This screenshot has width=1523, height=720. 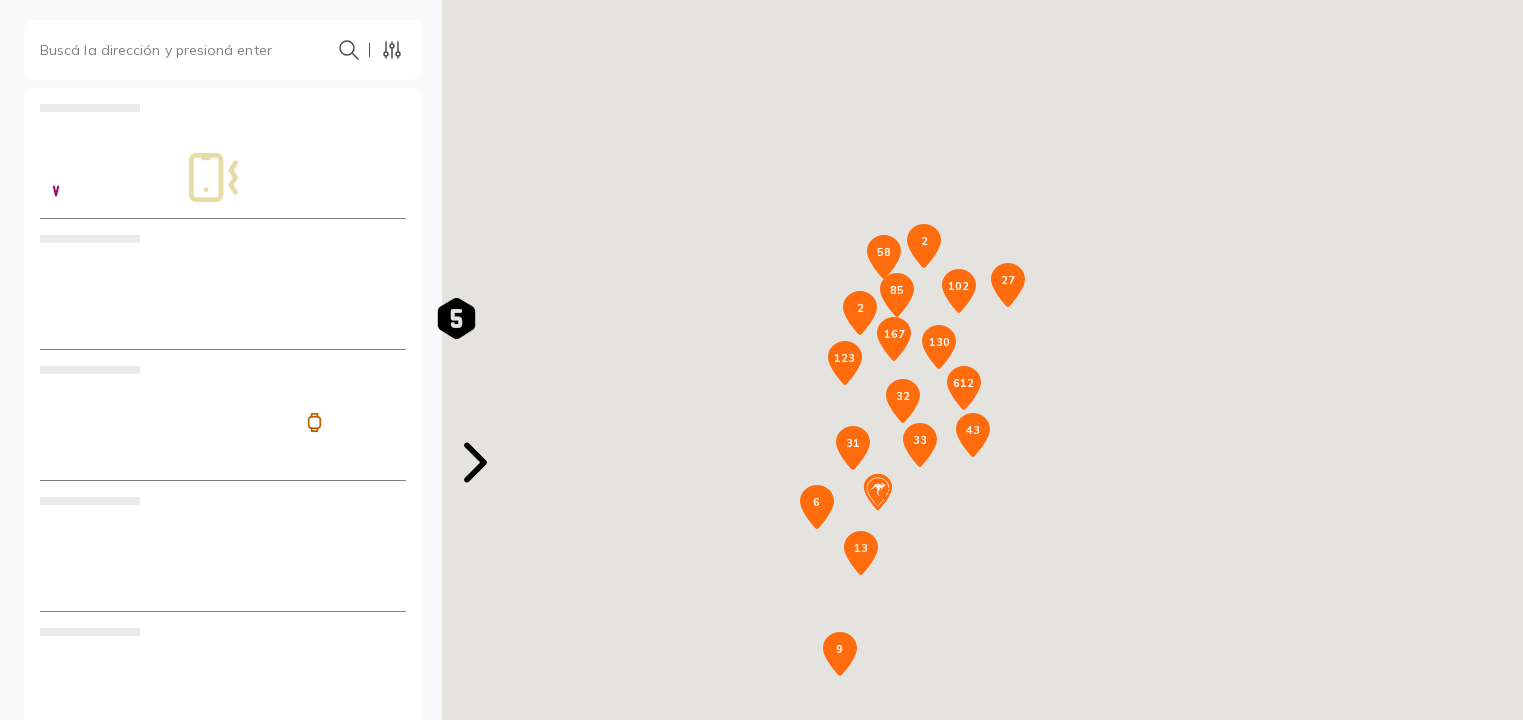 What do you see at coordinates (475, 462) in the screenshot?
I see `navigate to the next item or page` at bounding box center [475, 462].